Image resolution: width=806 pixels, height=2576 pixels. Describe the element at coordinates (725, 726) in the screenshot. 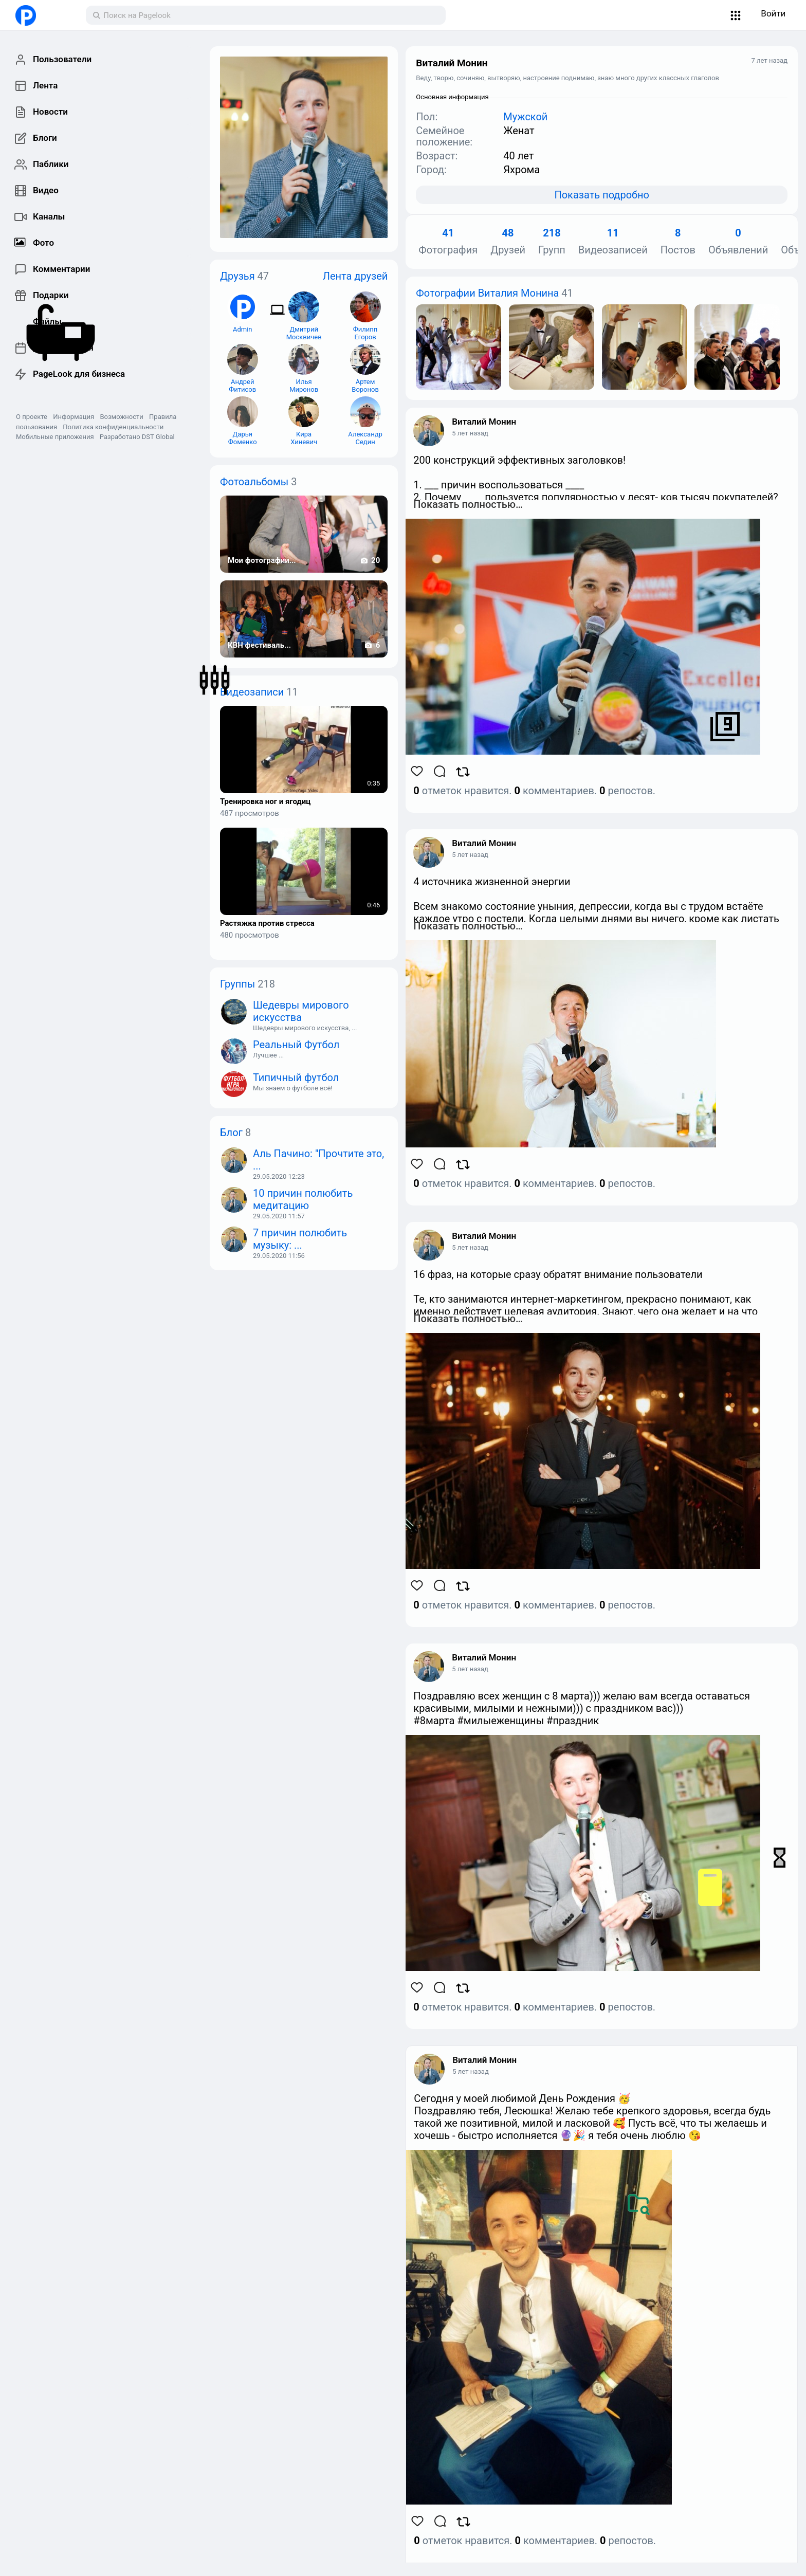

I see `indicates 9 items in a photo filter or layer stack` at that location.